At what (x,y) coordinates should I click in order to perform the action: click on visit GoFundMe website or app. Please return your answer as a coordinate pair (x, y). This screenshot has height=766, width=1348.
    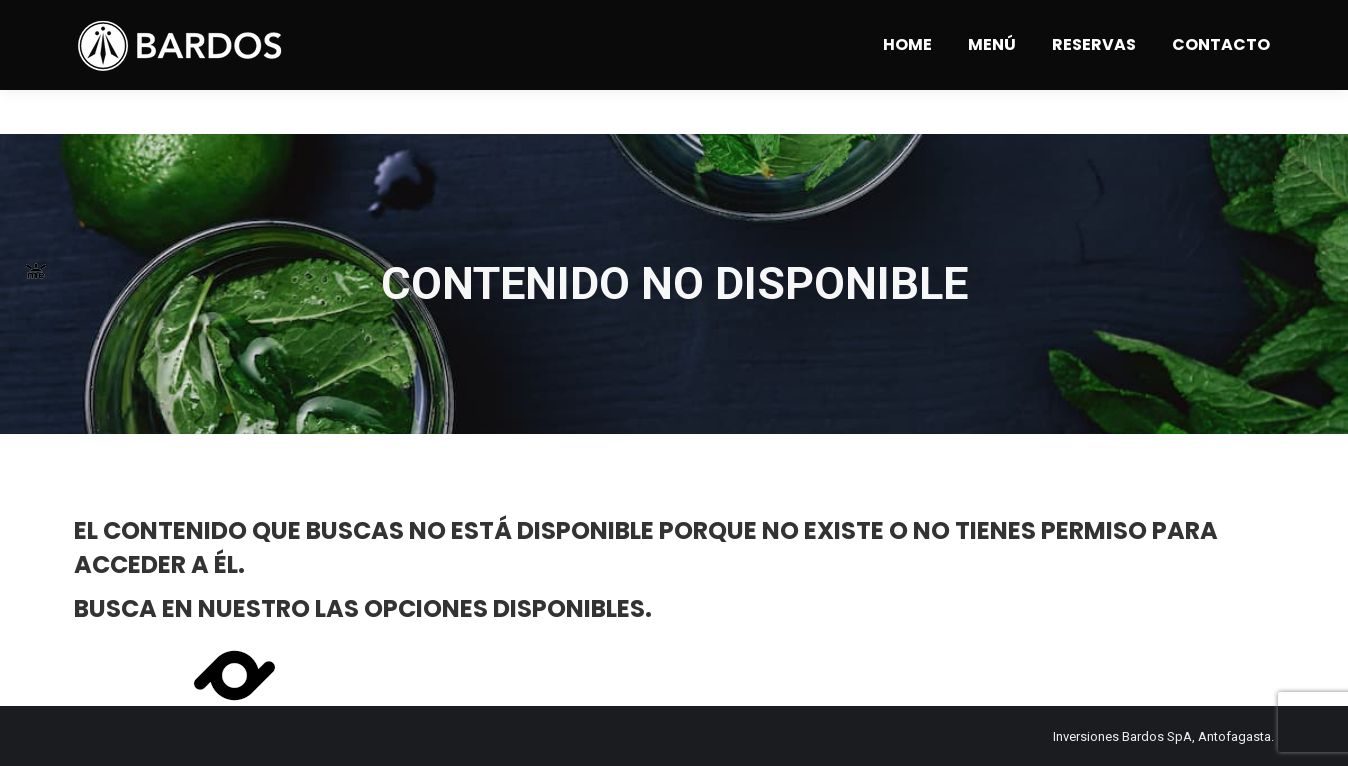
    Looking at the image, I should click on (36, 271).